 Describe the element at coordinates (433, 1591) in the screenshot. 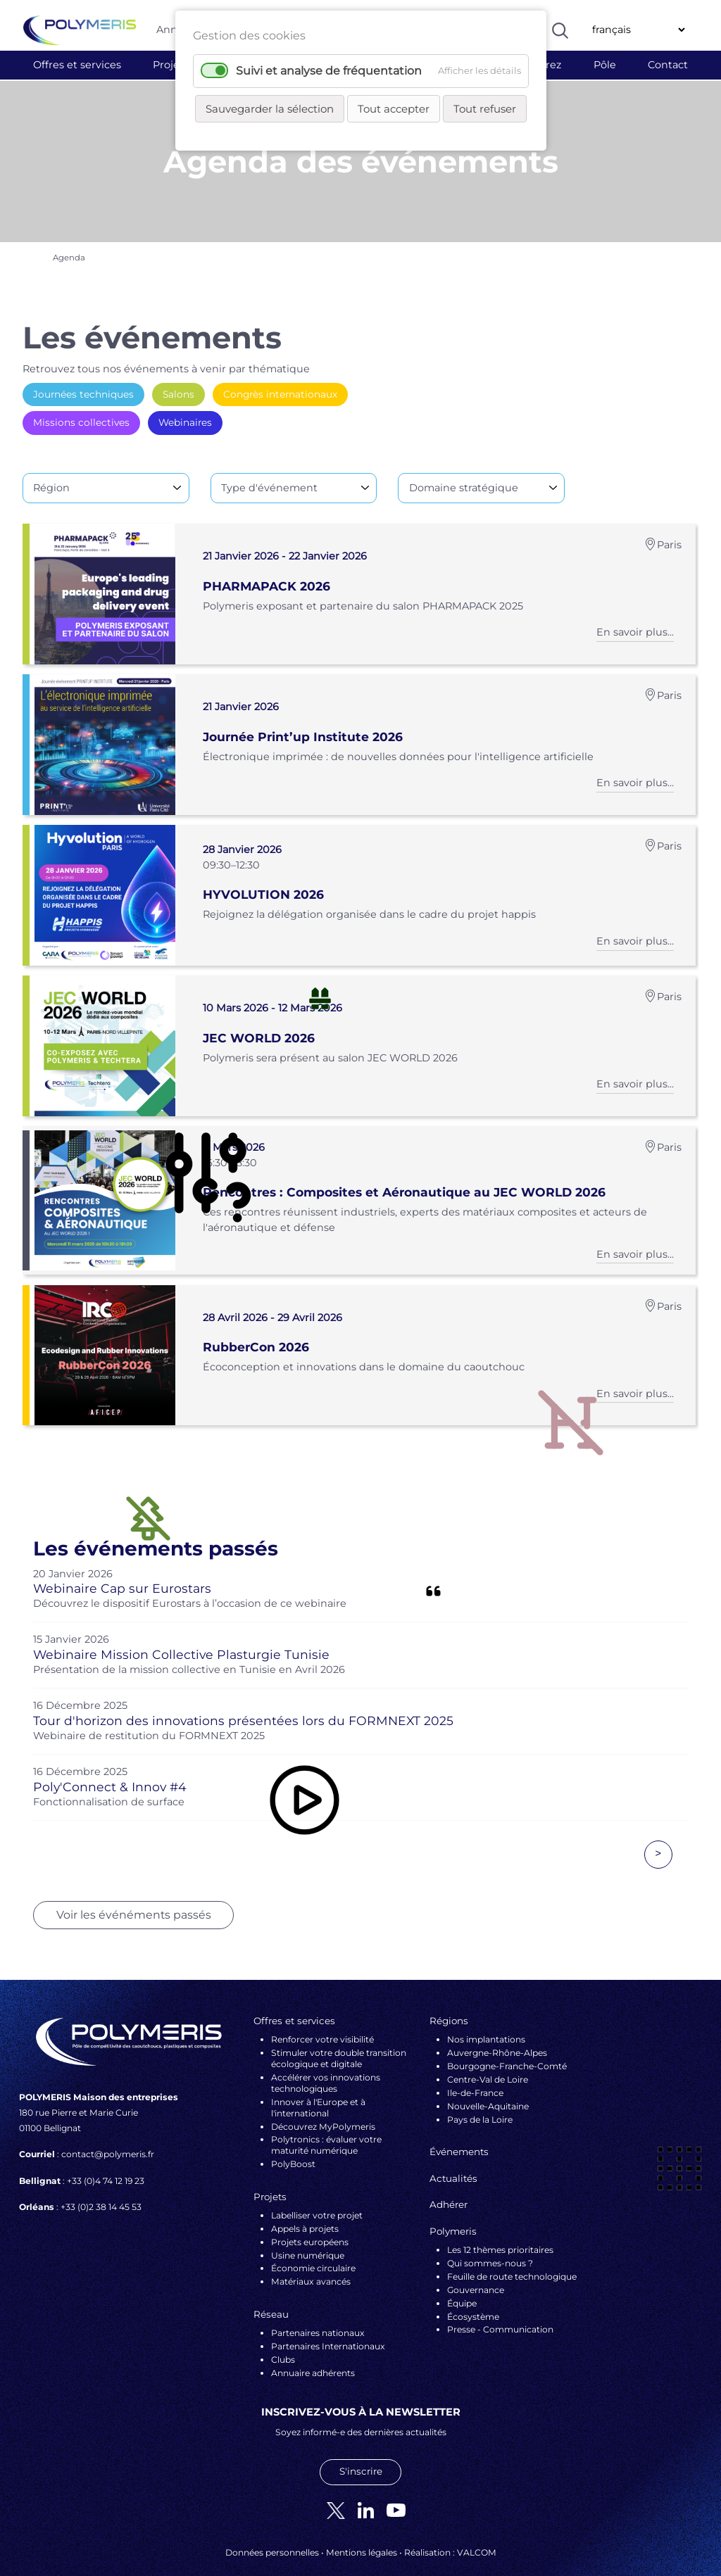

I see `insert a block quote` at that location.